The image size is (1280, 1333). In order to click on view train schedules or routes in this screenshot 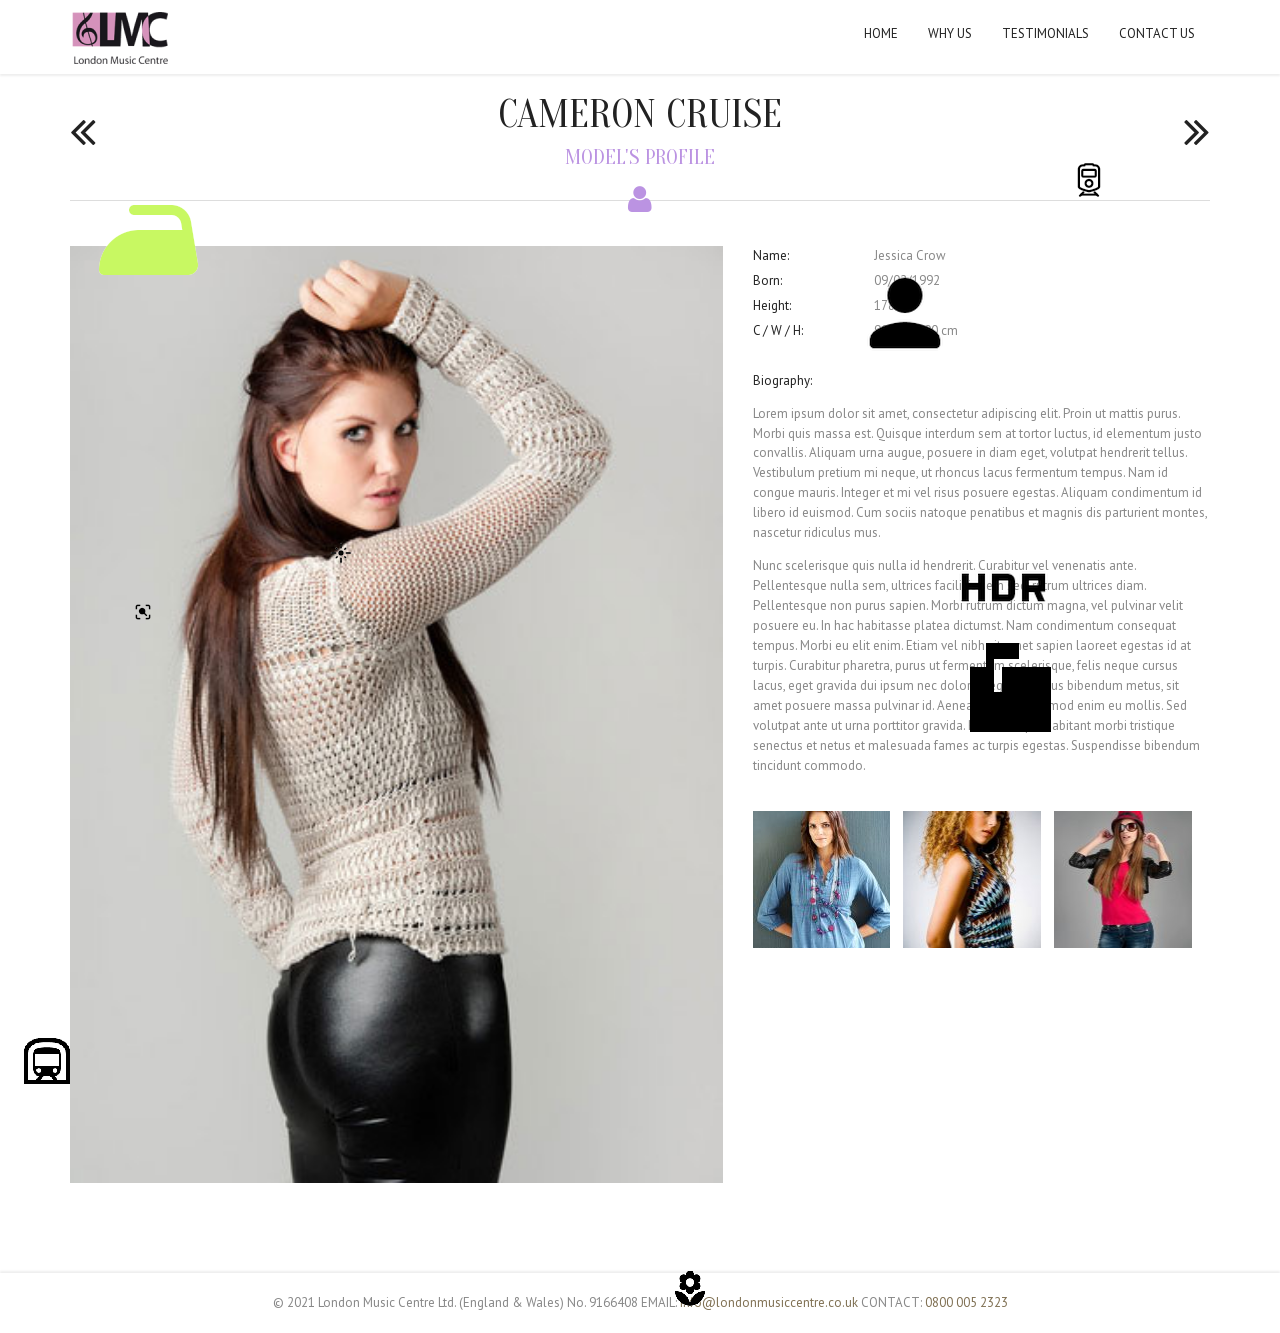, I will do `click(1089, 180)`.